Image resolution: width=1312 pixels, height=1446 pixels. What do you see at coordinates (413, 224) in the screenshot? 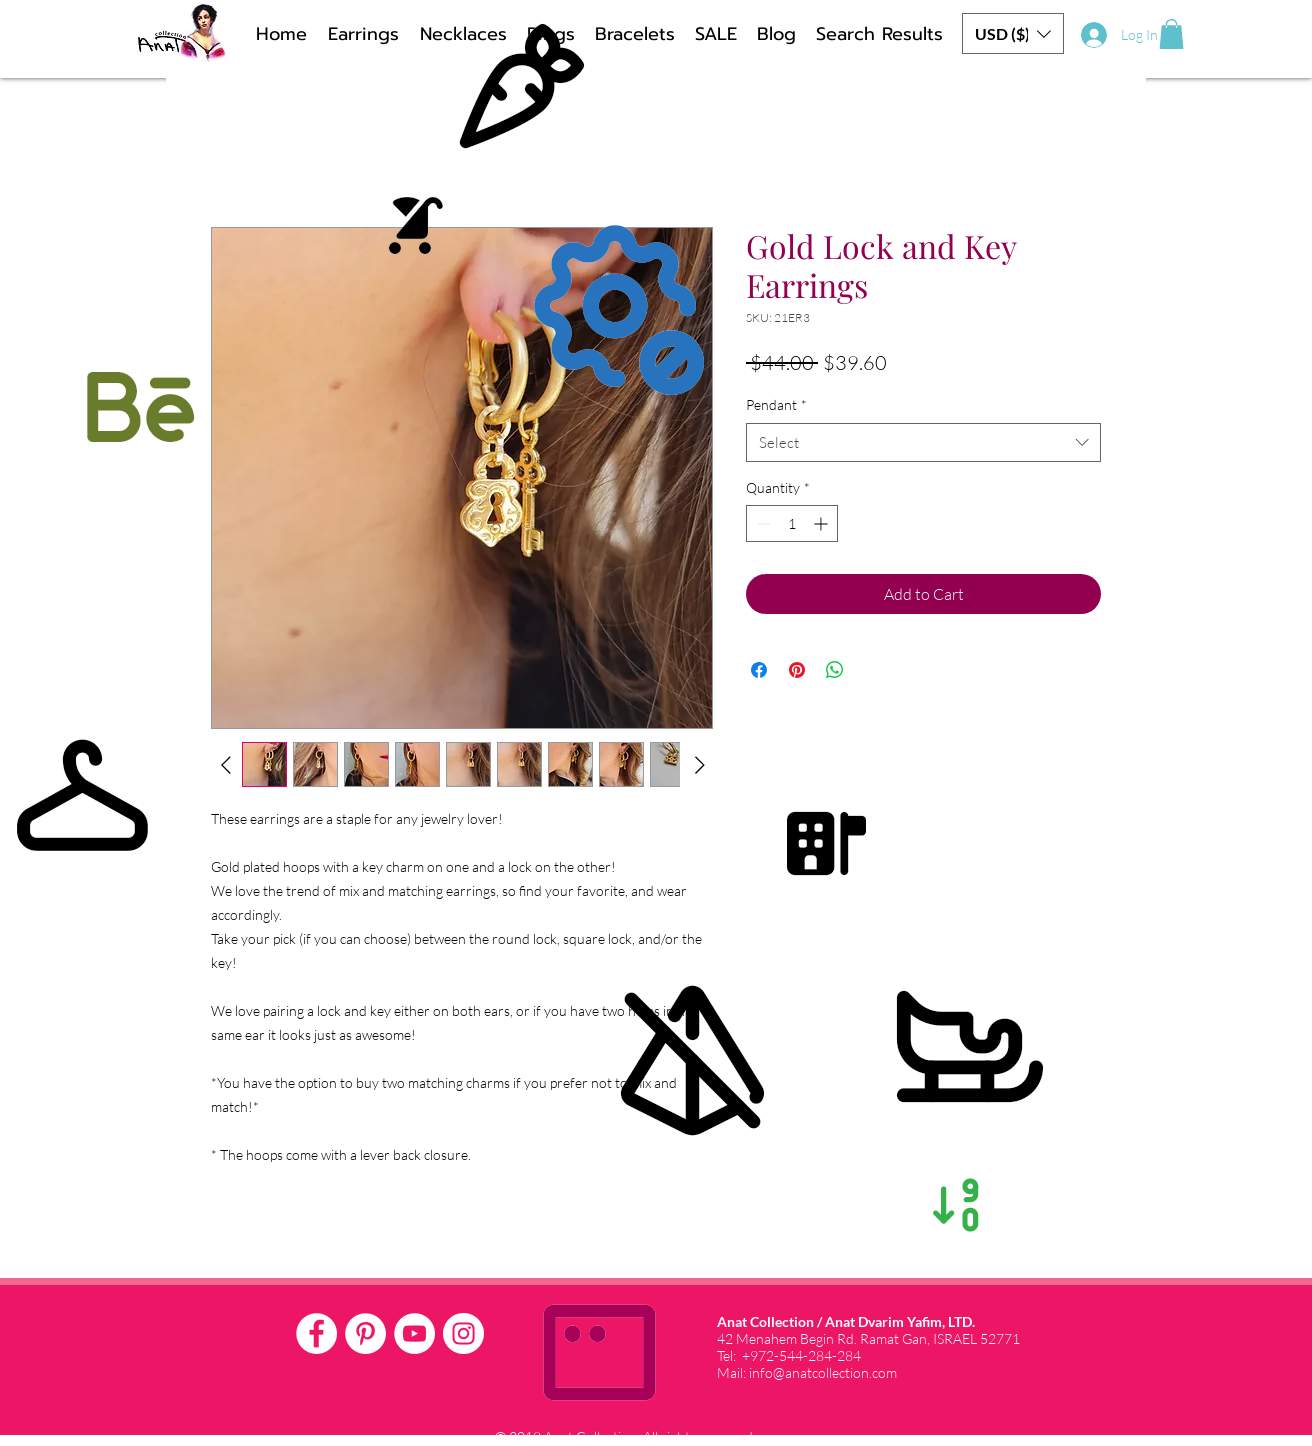
I see `indicates stroller-friendly or family amenities available` at bounding box center [413, 224].